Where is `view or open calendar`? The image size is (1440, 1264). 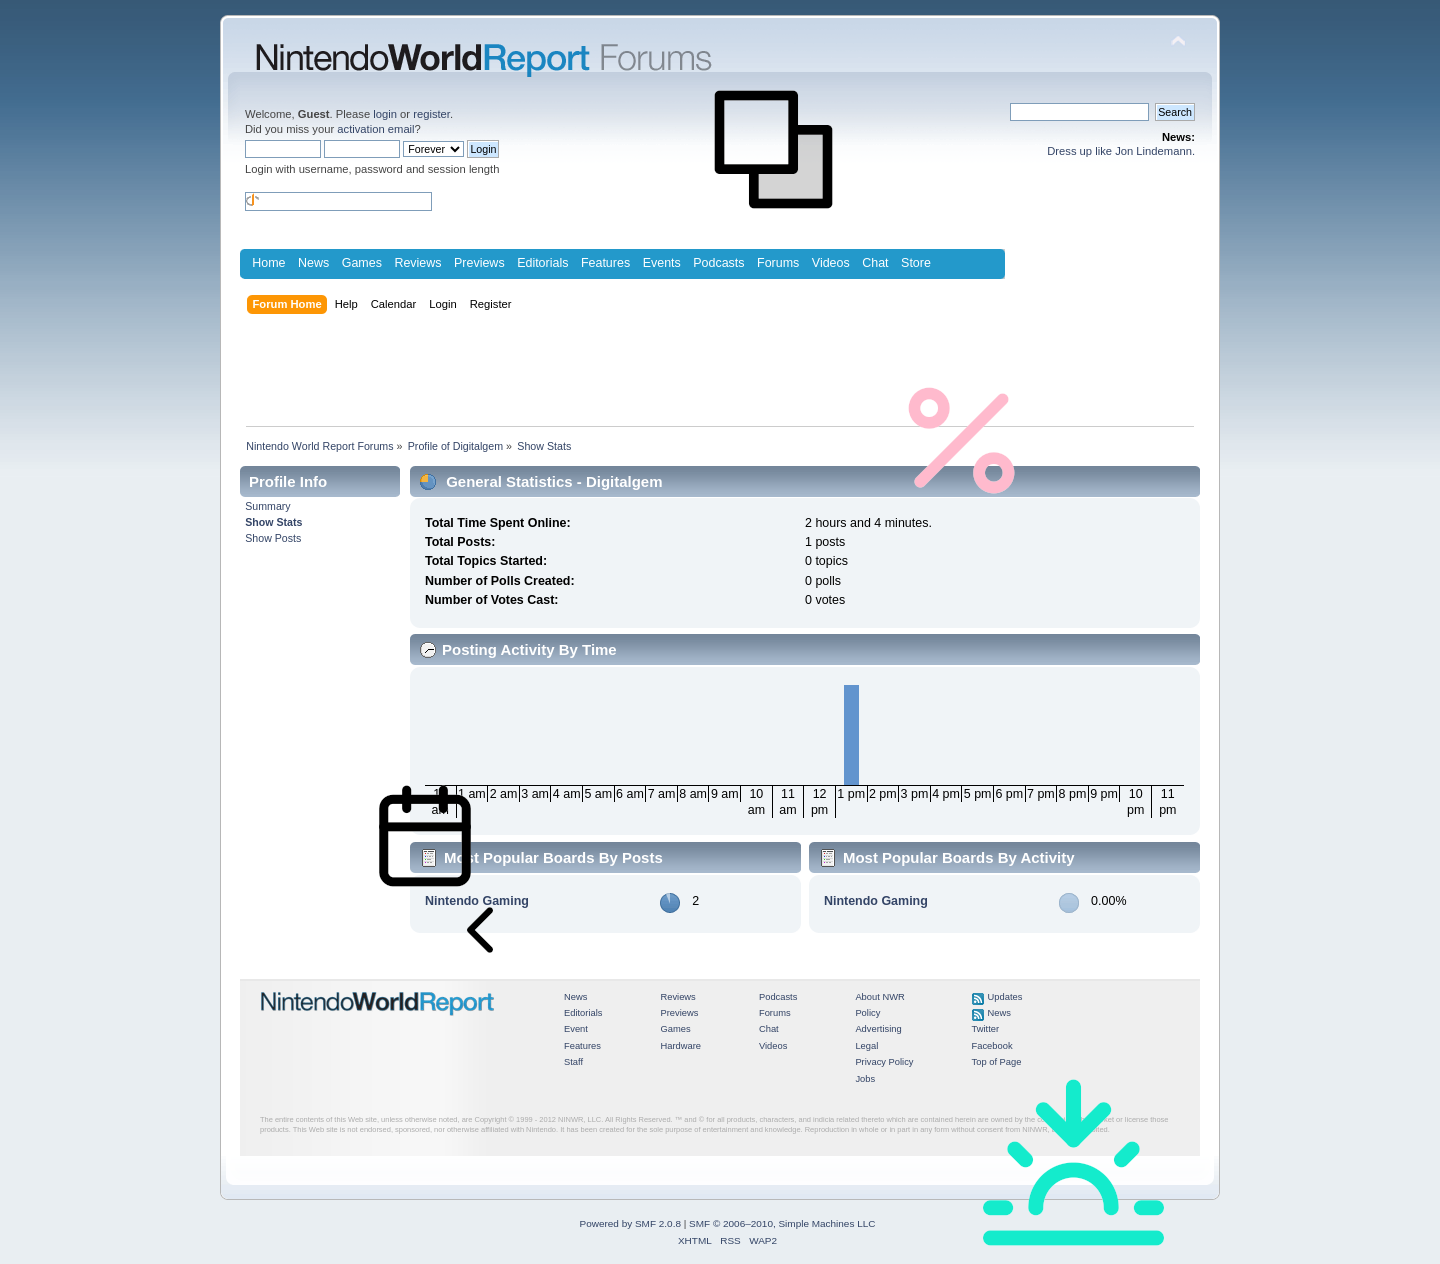
view or open calendar is located at coordinates (425, 836).